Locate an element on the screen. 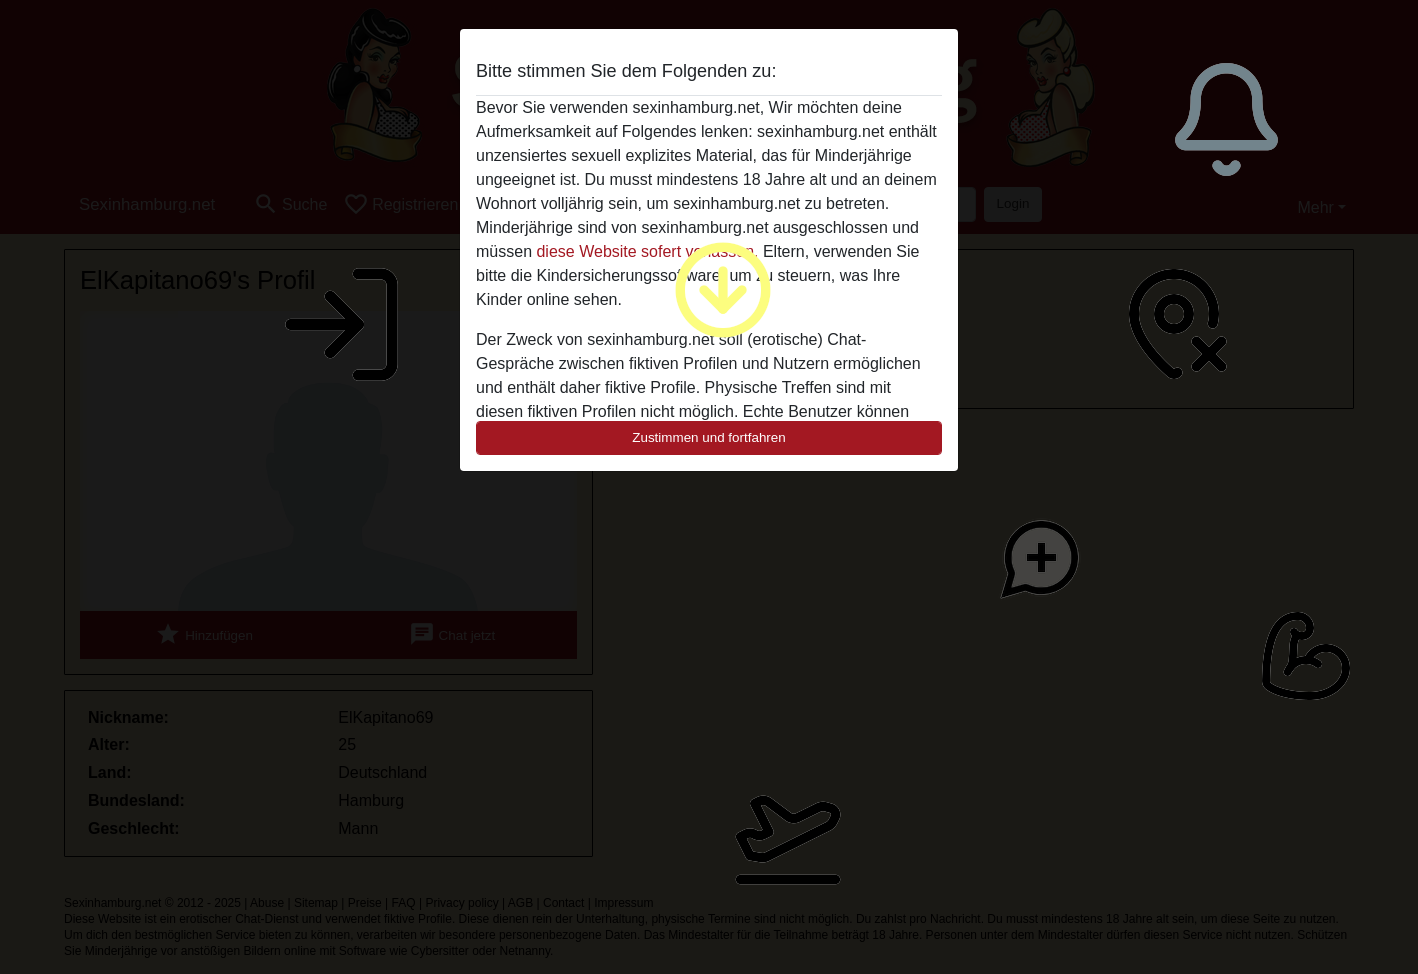  indicates strength or power feature is located at coordinates (1306, 656).